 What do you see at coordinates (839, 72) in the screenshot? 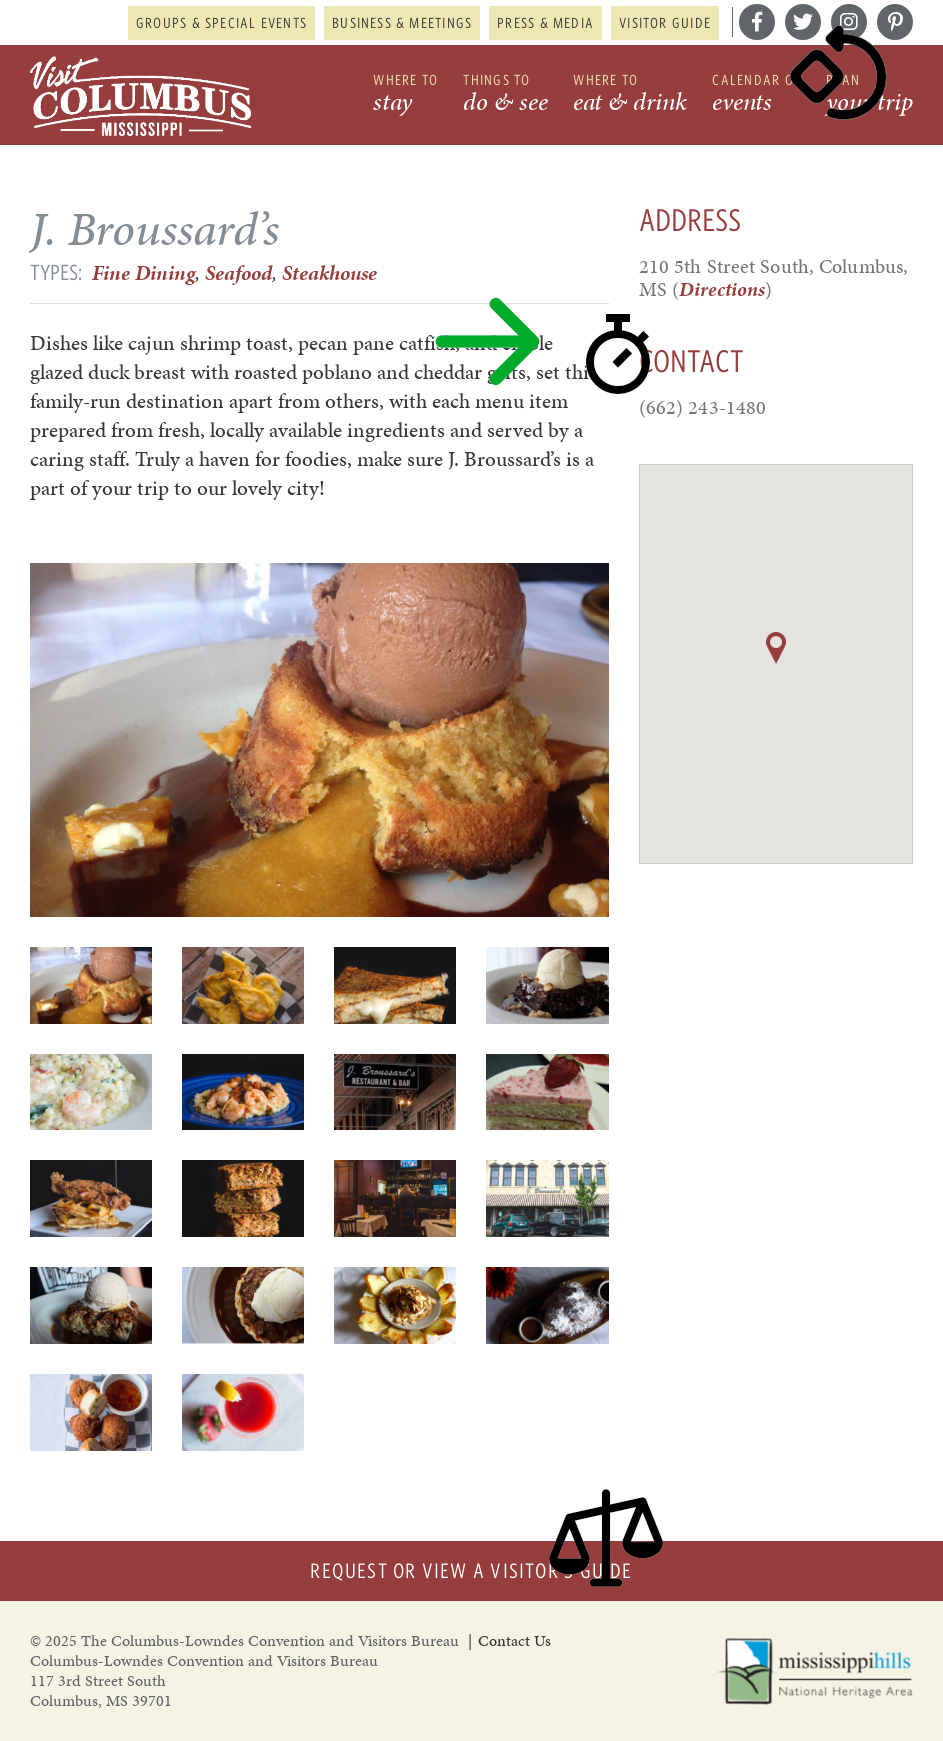
I see `rotate image 90 degrees counterclockwise` at bounding box center [839, 72].